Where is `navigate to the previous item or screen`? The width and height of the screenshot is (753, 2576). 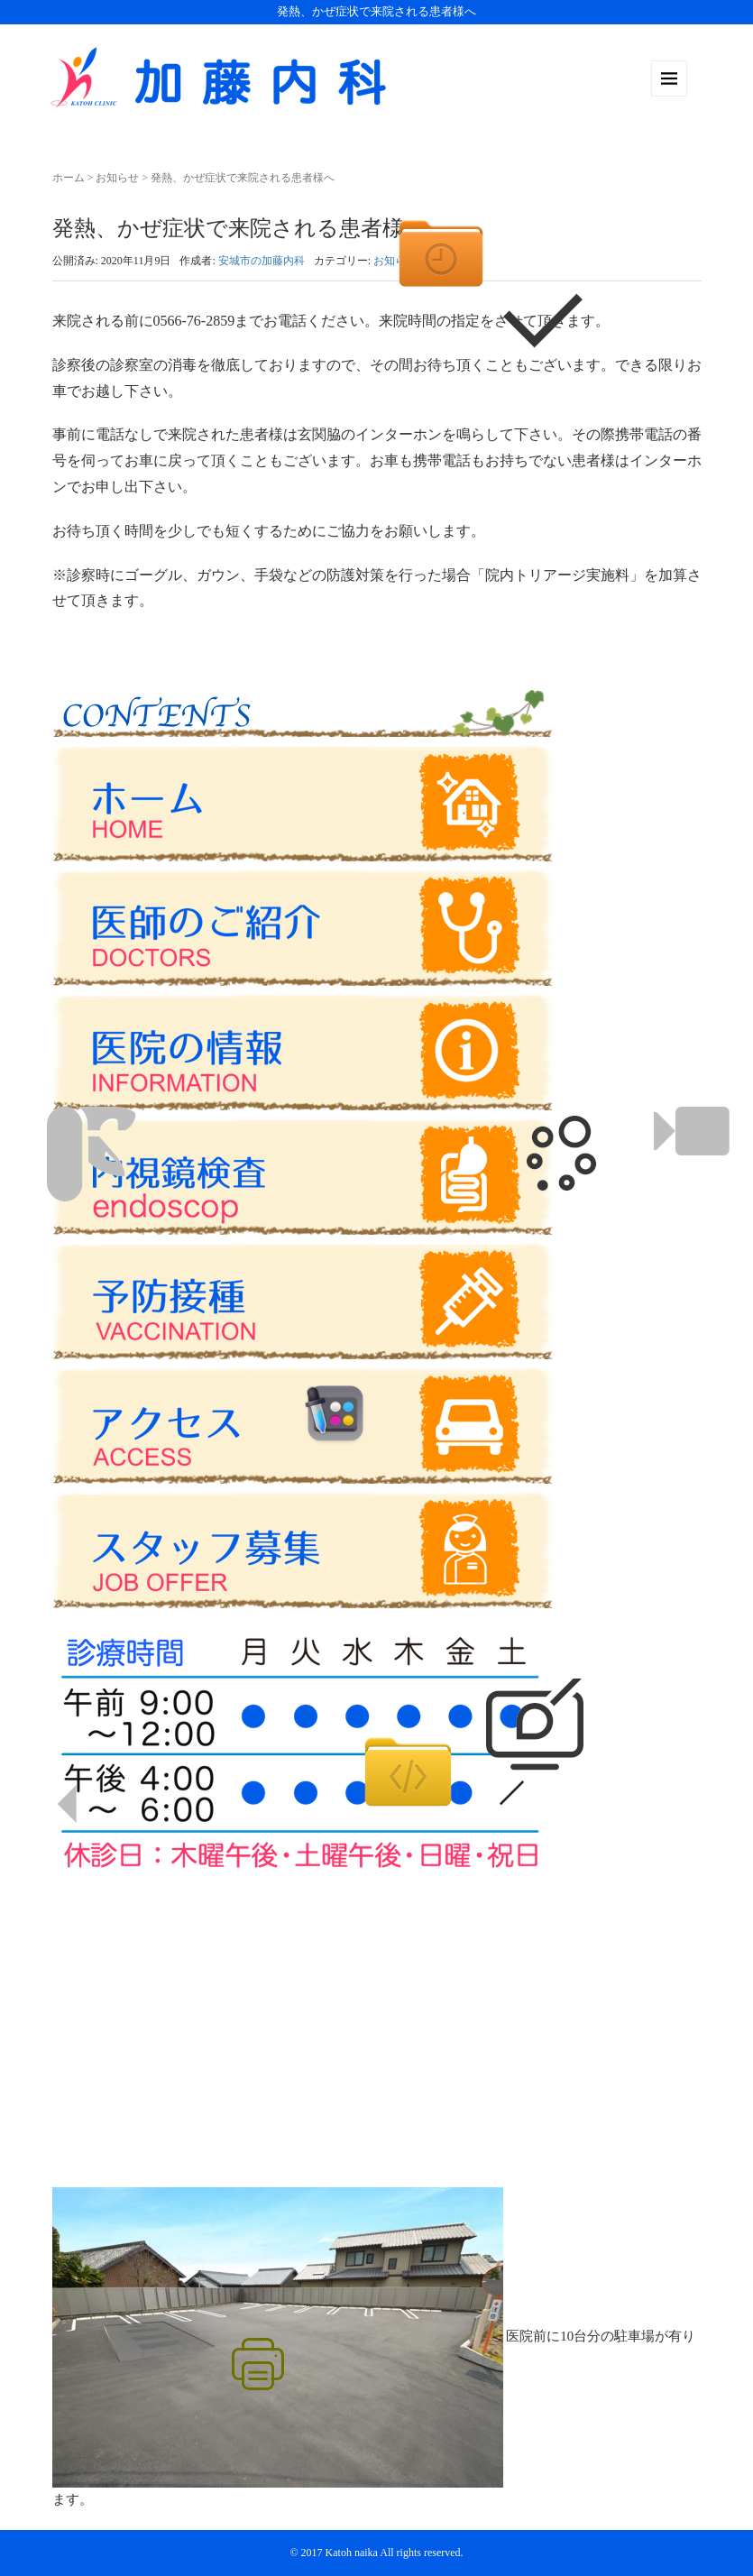 navigate to the previous item or screen is located at coordinates (69, 1804).